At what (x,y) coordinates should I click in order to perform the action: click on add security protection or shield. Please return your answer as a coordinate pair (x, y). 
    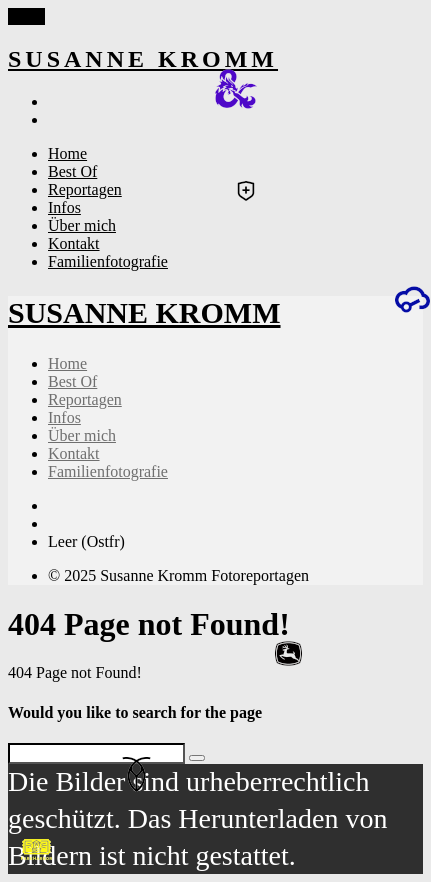
    Looking at the image, I should click on (246, 191).